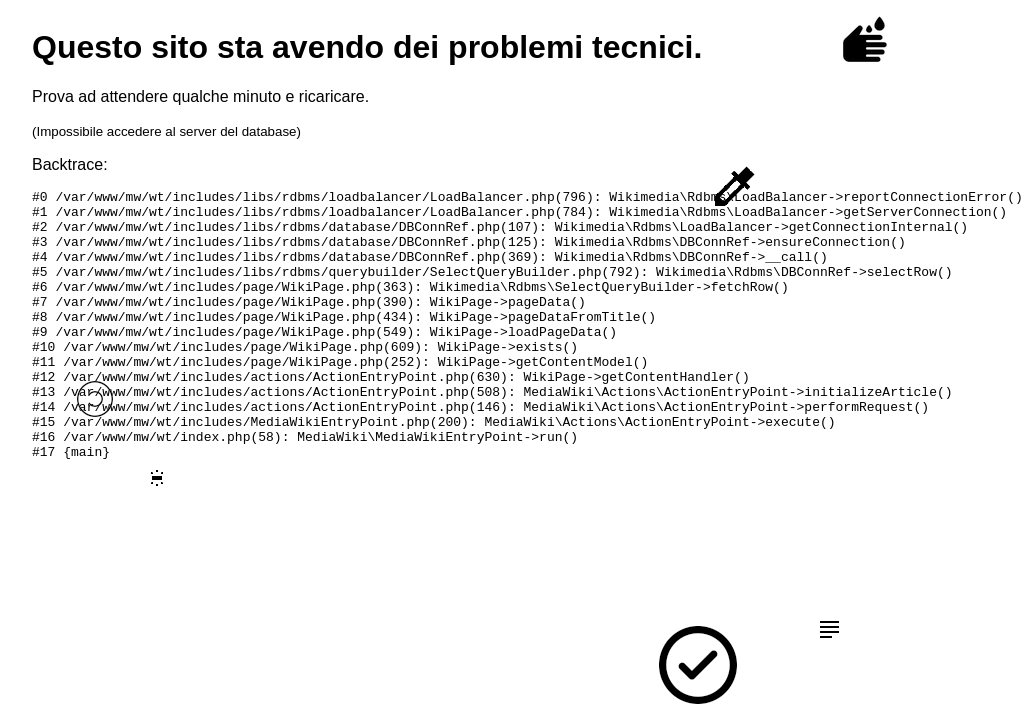 The width and height of the screenshot is (1024, 720). I want to click on adjust screen brightness settings, so click(157, 478).